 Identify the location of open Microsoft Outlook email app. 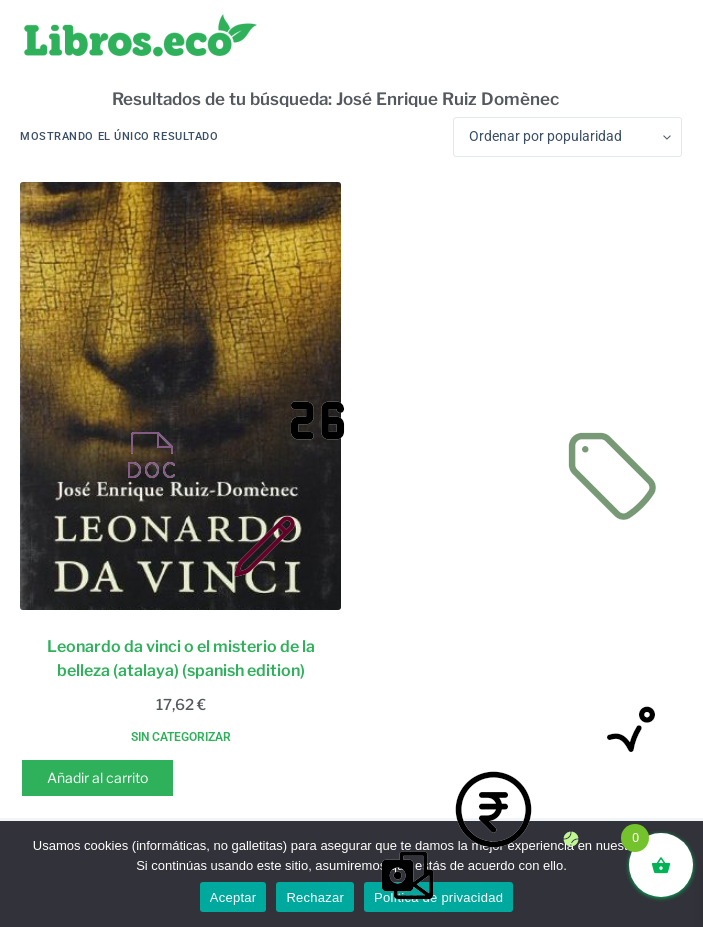
(407, 875).